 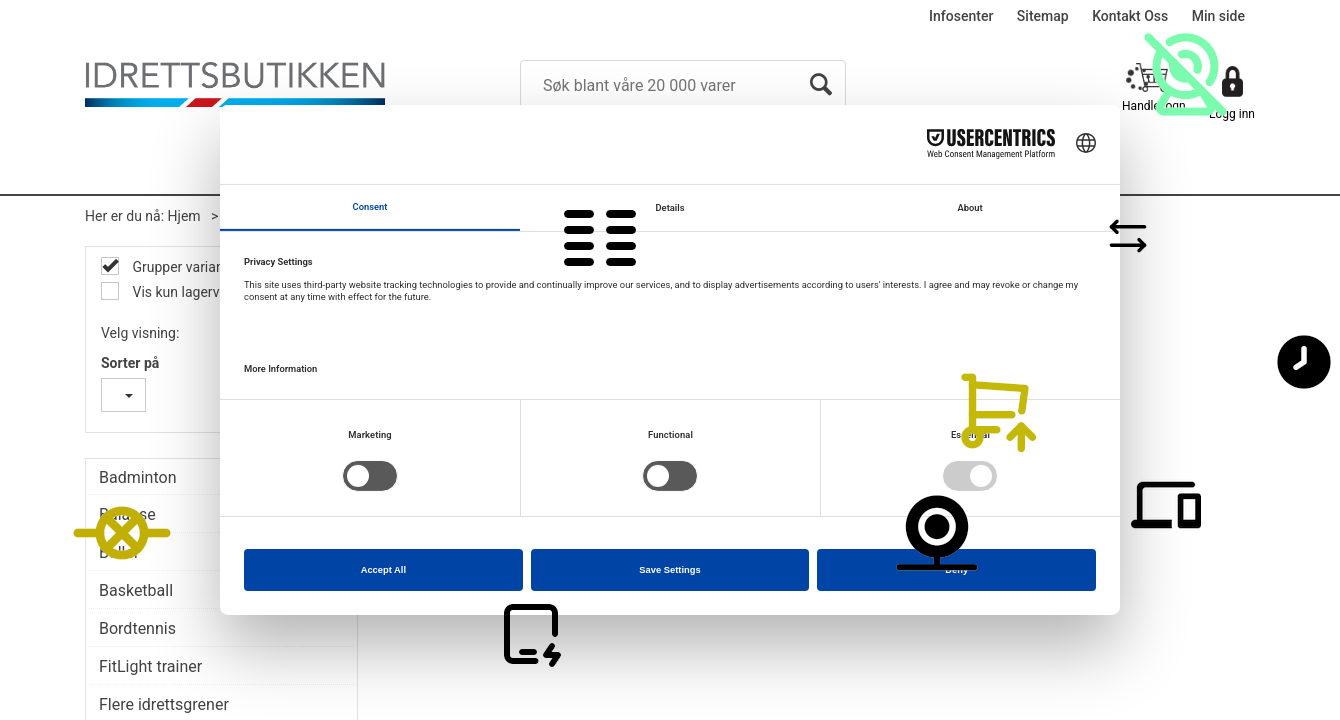 What do you see at coordinates (1304, 362) in the screenshot?
I see `indicates the current time or timestamp` at bounding box center [1304, 362].